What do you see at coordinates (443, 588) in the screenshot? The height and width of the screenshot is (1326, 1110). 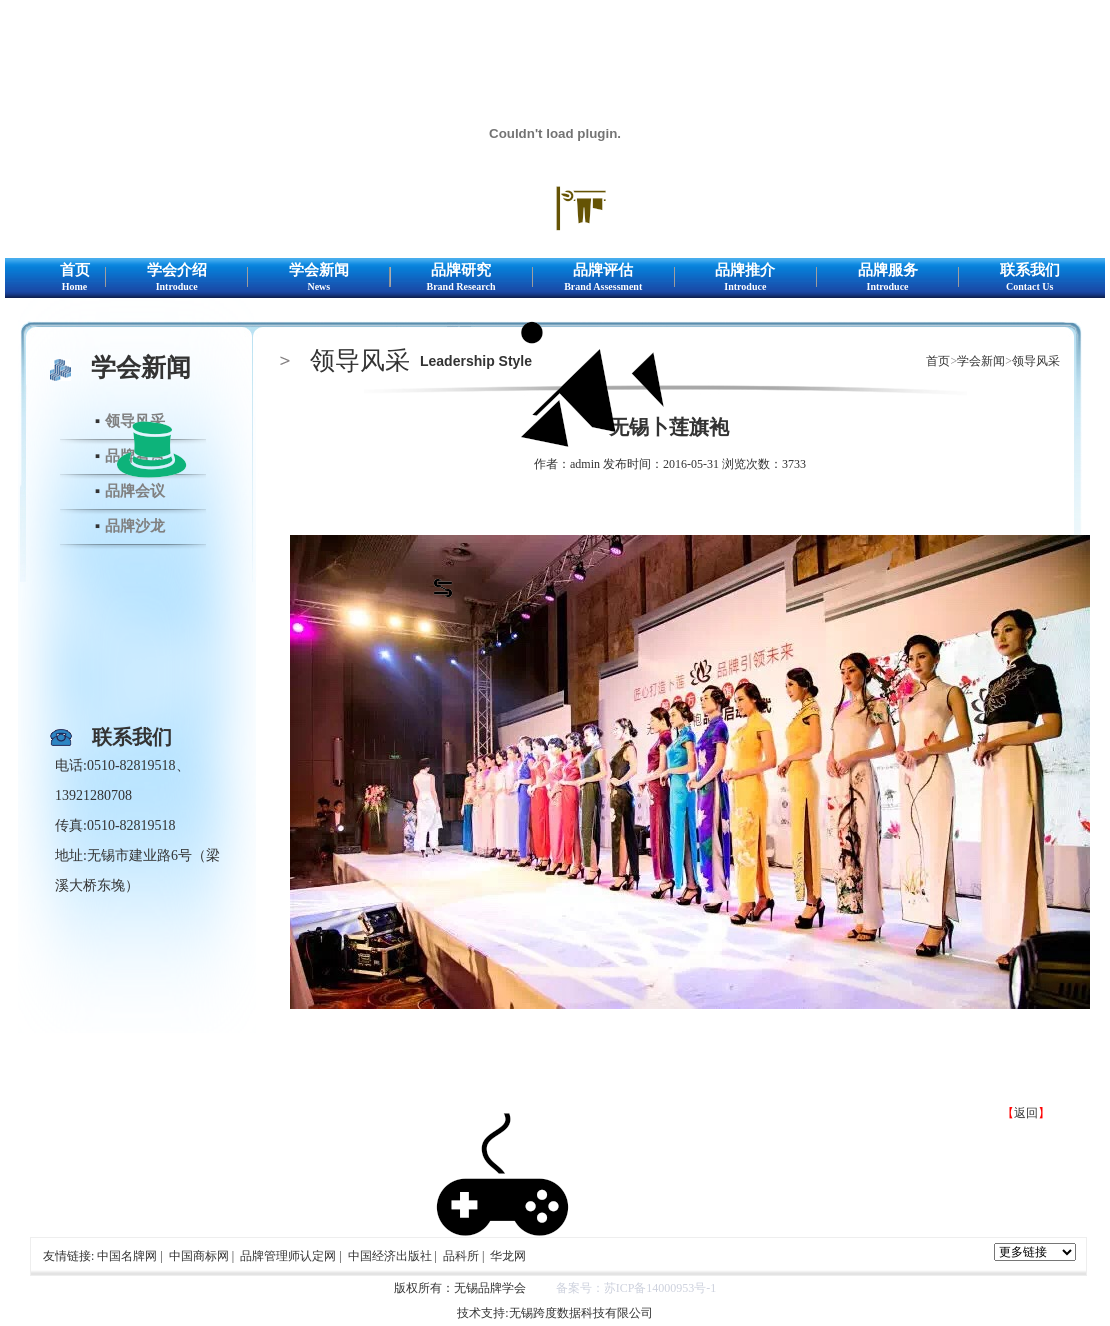 I see `connect or link two items together` at bounding box center [443, 588].